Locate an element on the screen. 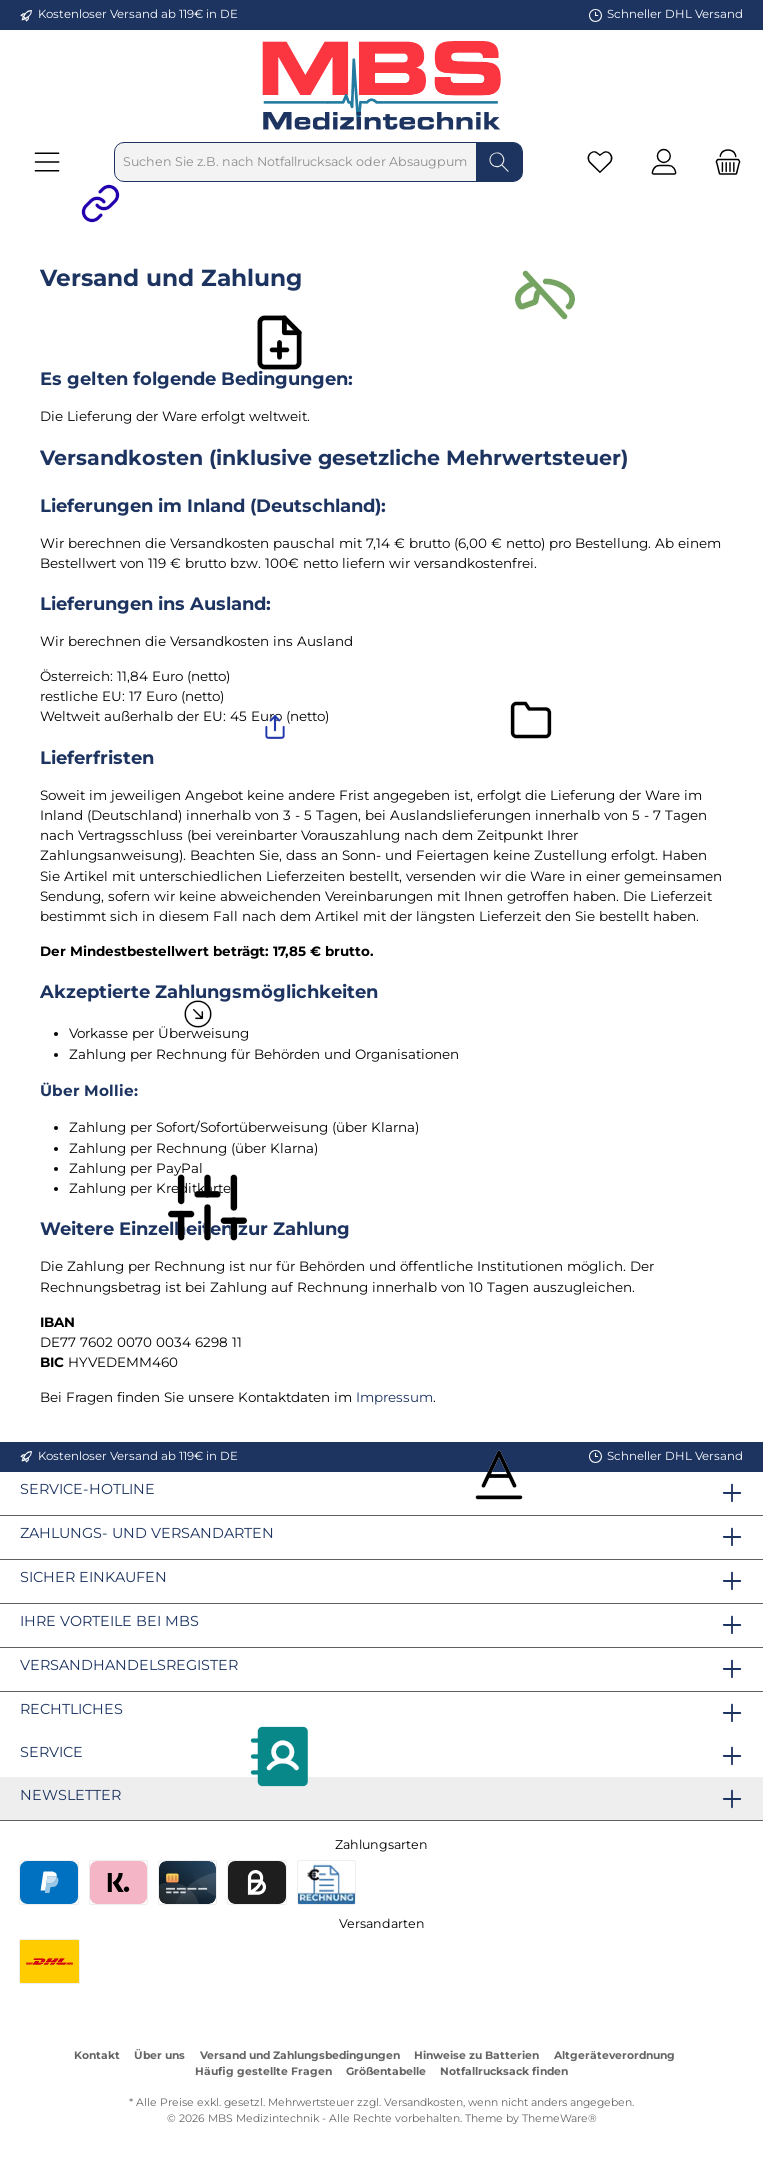 The height and width of the screenshot is (2167, 763). underline selected text is located at coordinates (499, 1476).